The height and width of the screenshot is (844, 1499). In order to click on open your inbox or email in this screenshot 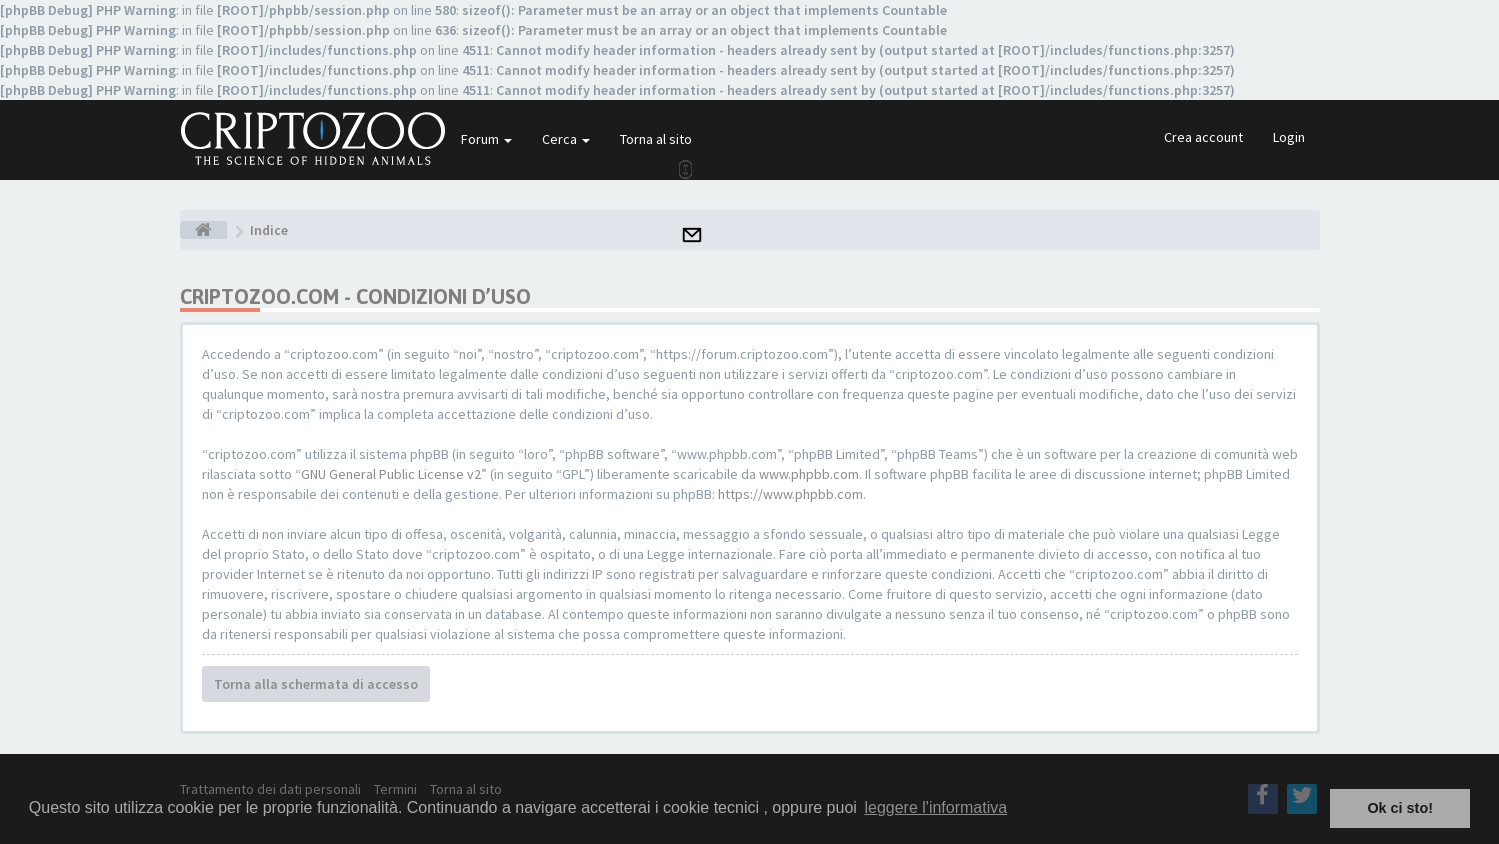, I will do `click(692, 235)`.